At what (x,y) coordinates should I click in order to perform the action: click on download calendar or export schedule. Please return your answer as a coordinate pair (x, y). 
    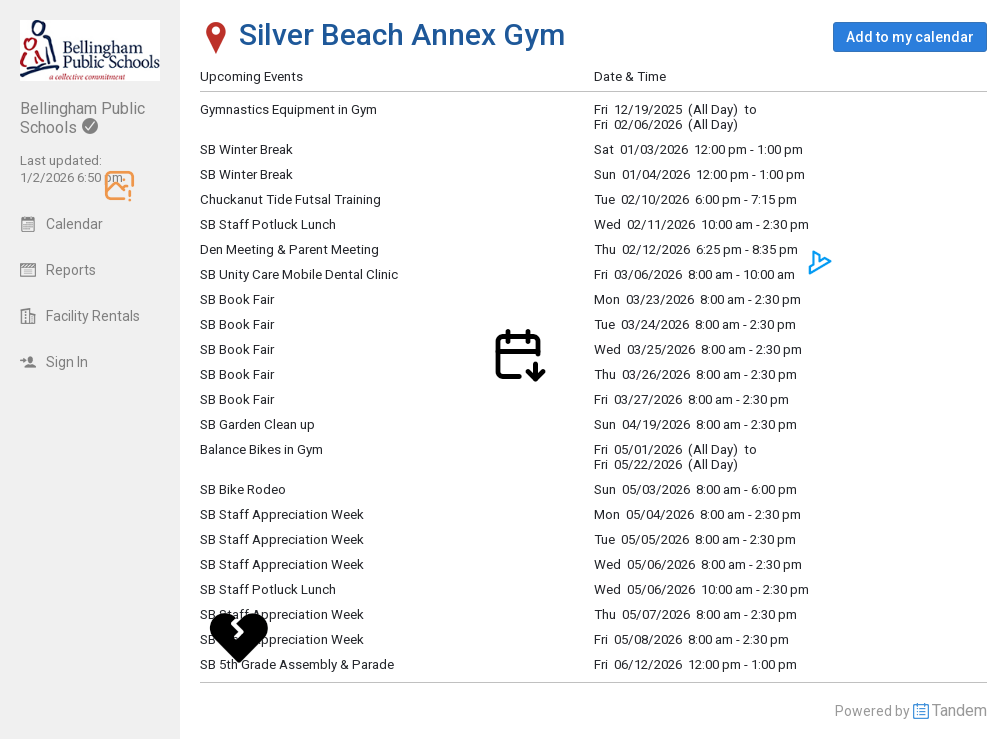
    Looking at the image, I should click on (518, 354).